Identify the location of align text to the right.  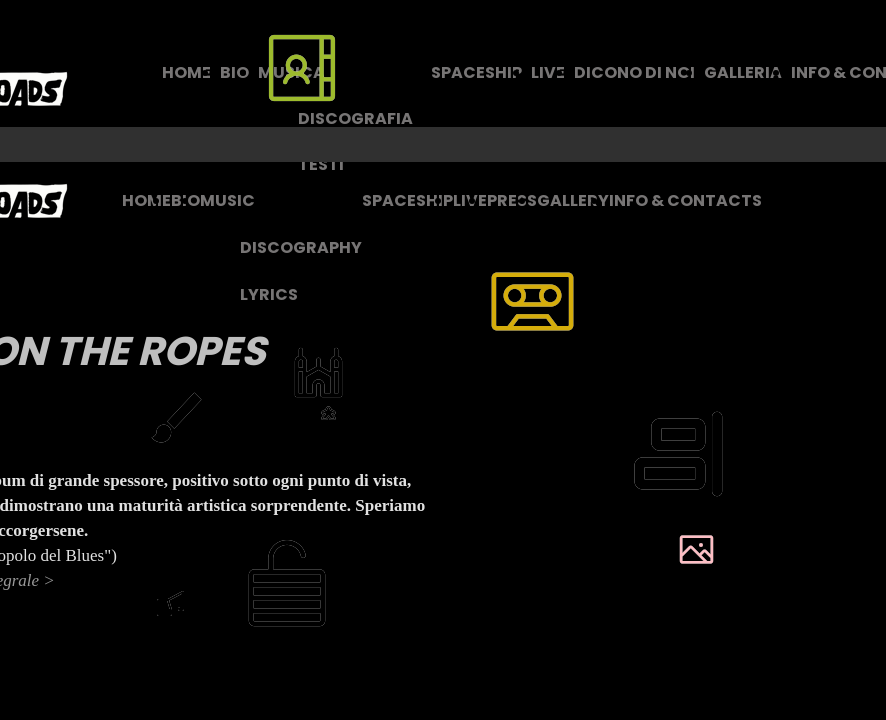
(680, 454).